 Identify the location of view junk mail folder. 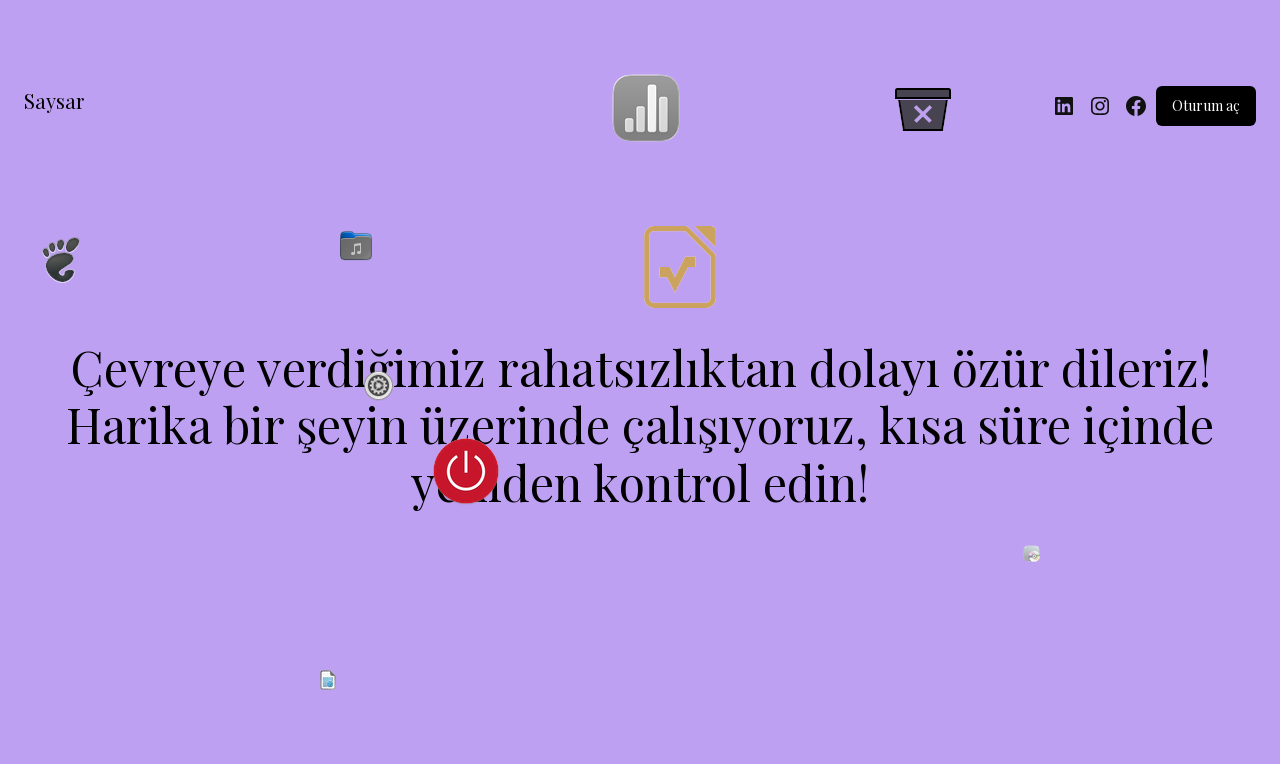
(923, 107).